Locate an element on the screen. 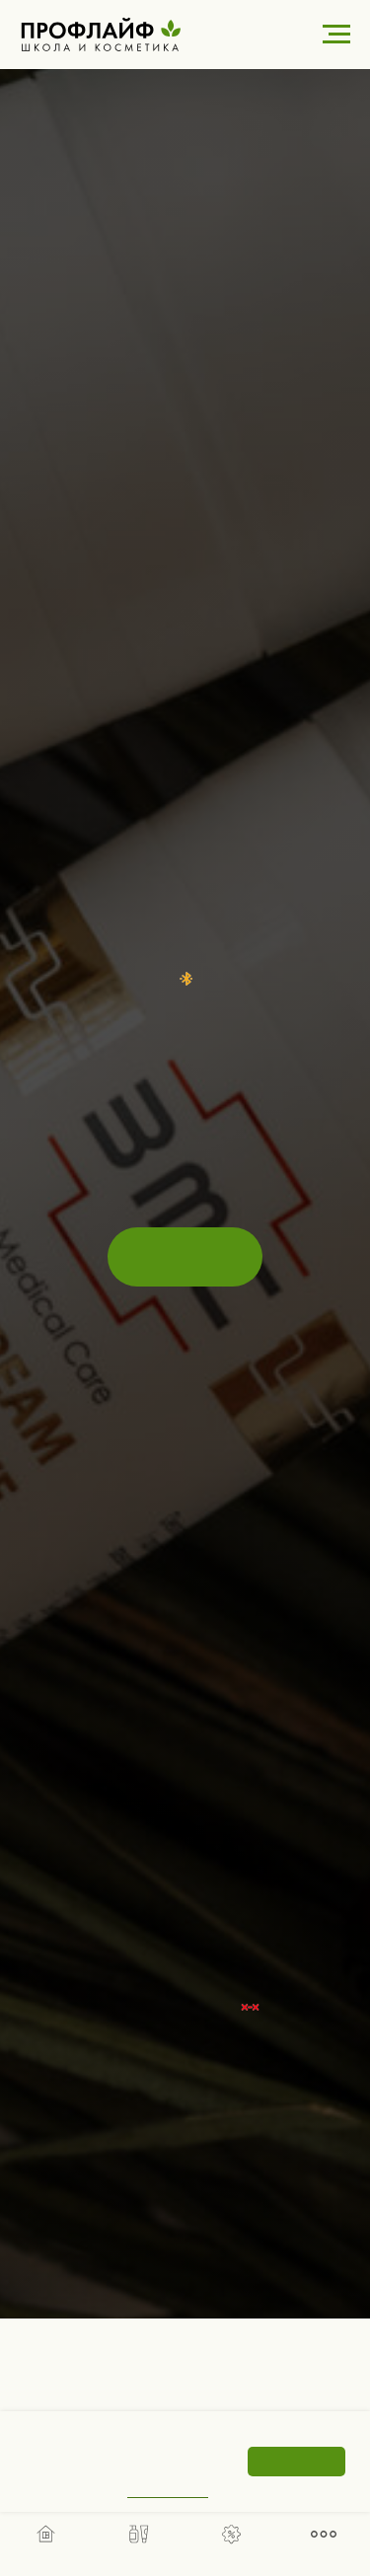 The width and height of the screenshot is (370, 2576). perform subtraction operation is located at coordinates (250, 2007).